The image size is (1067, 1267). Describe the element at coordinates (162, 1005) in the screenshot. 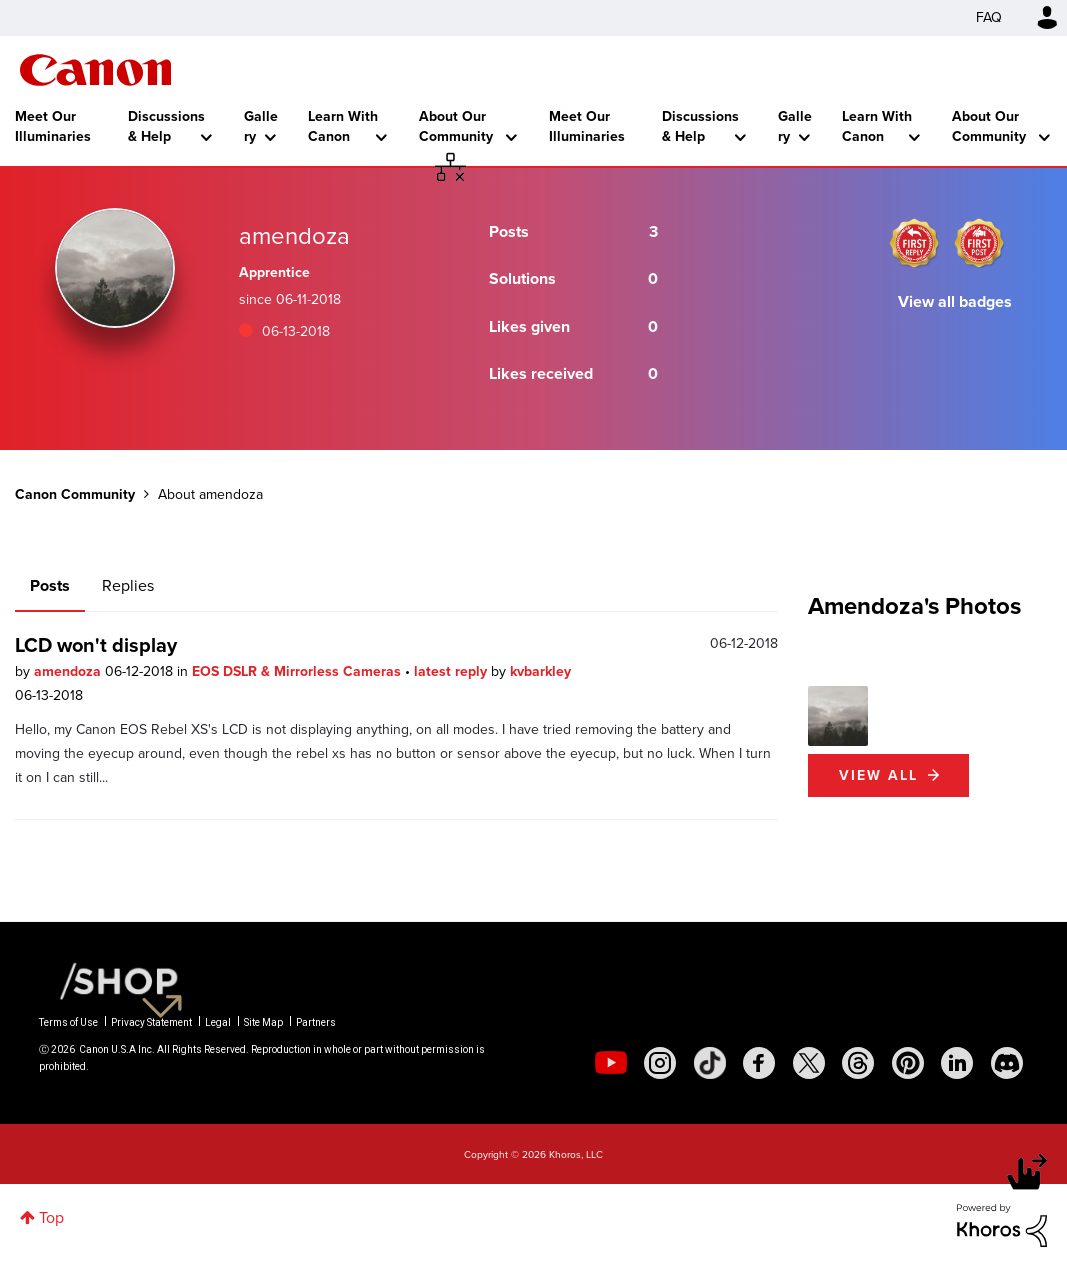

I see `reply to a message` at that location.